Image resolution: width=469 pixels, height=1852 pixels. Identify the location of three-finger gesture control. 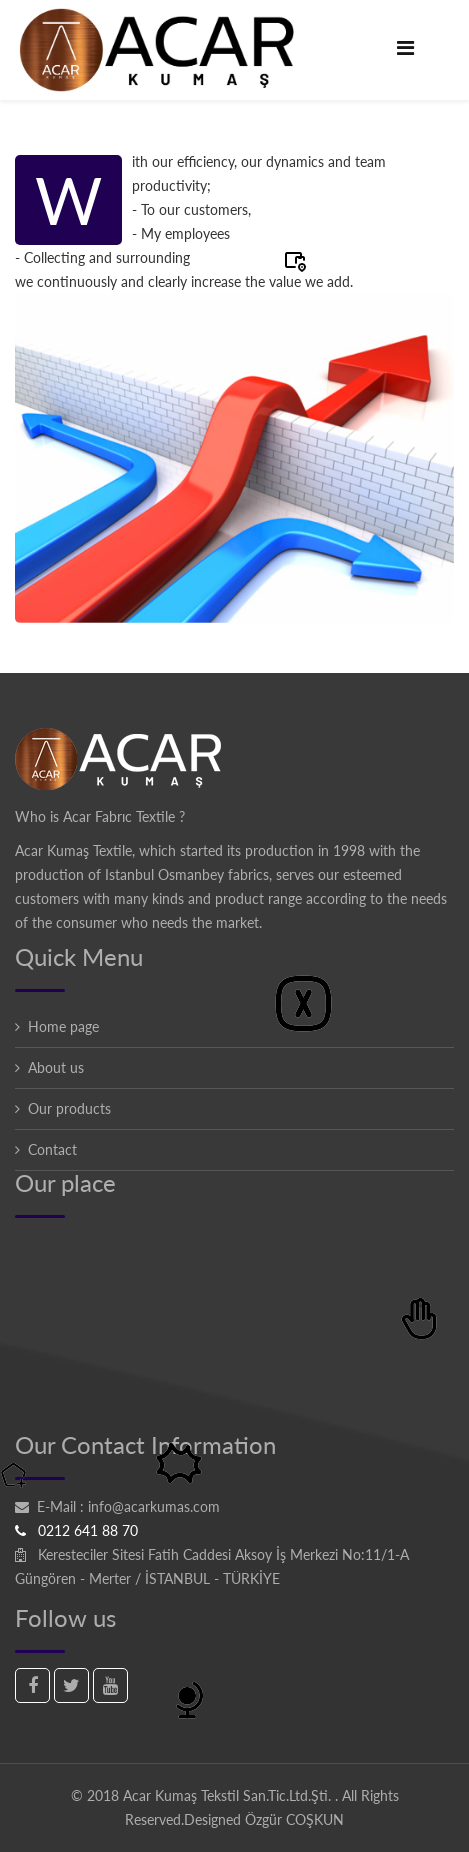
(419, 1318).